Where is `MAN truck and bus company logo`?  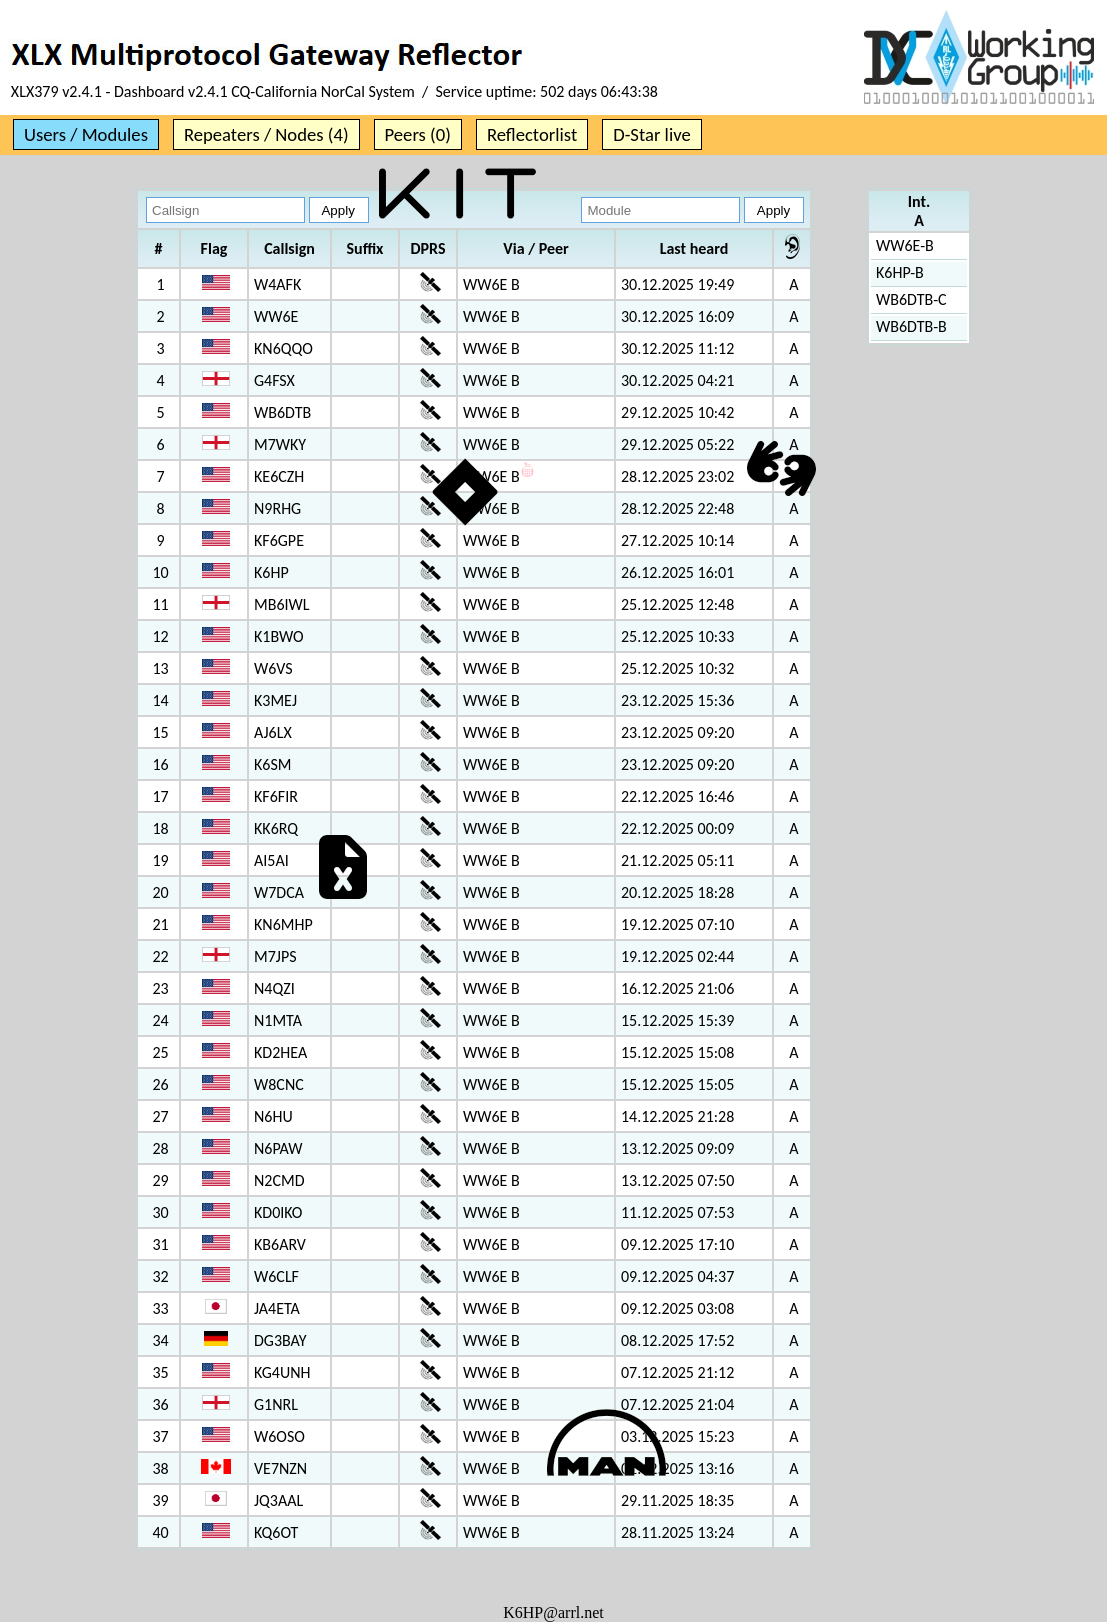
MAN truck and bus company logo is located at coordinates (606, 1442).